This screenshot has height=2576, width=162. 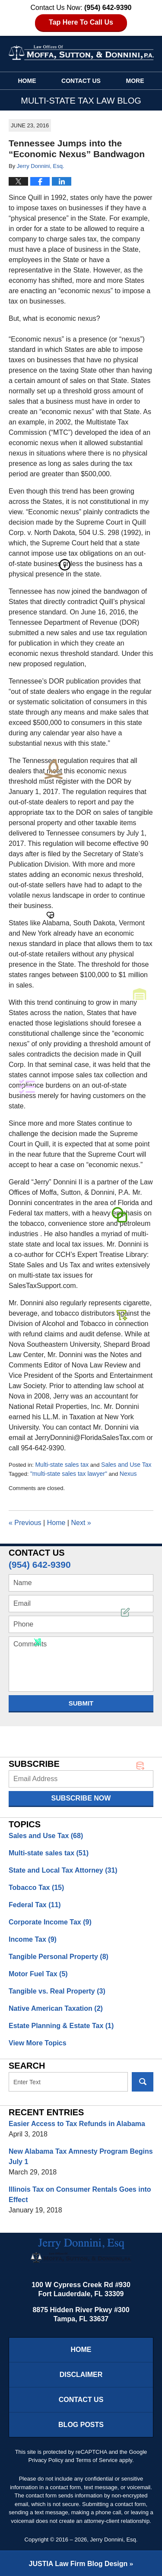 I want to click on access camping or outdoor activity features, so click(x=54, y=769).